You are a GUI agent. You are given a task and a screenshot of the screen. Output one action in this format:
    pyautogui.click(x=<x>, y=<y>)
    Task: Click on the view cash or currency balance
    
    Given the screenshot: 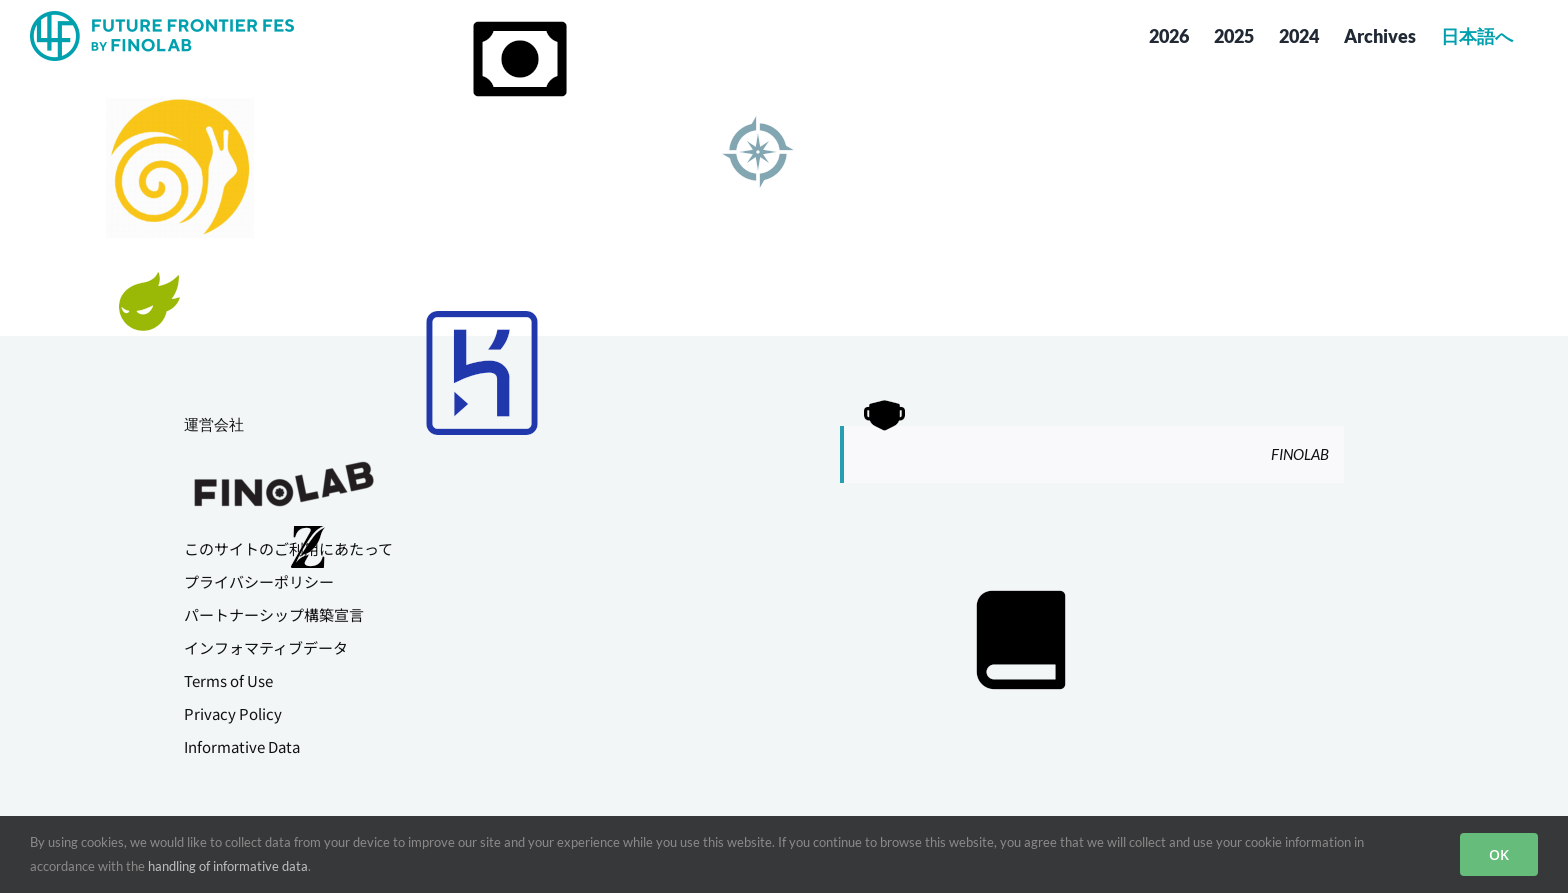 What is the action you would take?
    pyautogui.click(x=520, y=59)
    